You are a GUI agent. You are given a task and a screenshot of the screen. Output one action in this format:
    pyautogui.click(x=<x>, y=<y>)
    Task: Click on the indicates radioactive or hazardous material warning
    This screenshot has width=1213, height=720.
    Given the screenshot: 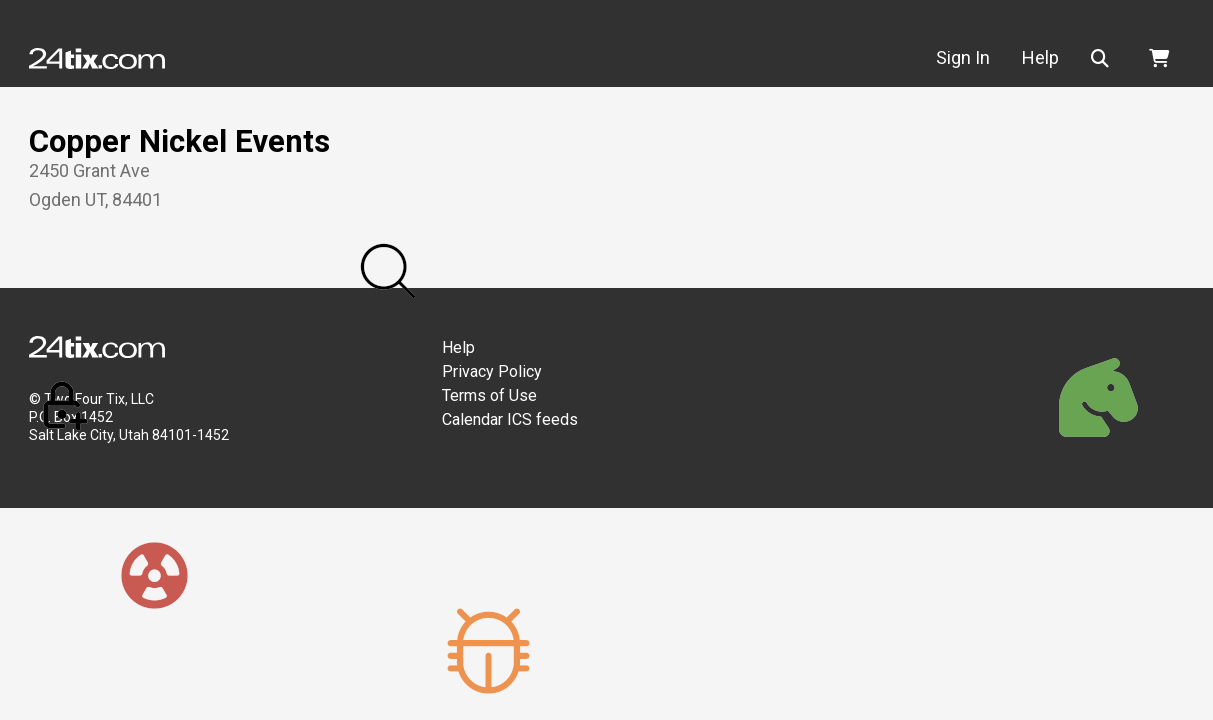 What is the action you would take?
    pyautogui.click(x=154, y=575)
    